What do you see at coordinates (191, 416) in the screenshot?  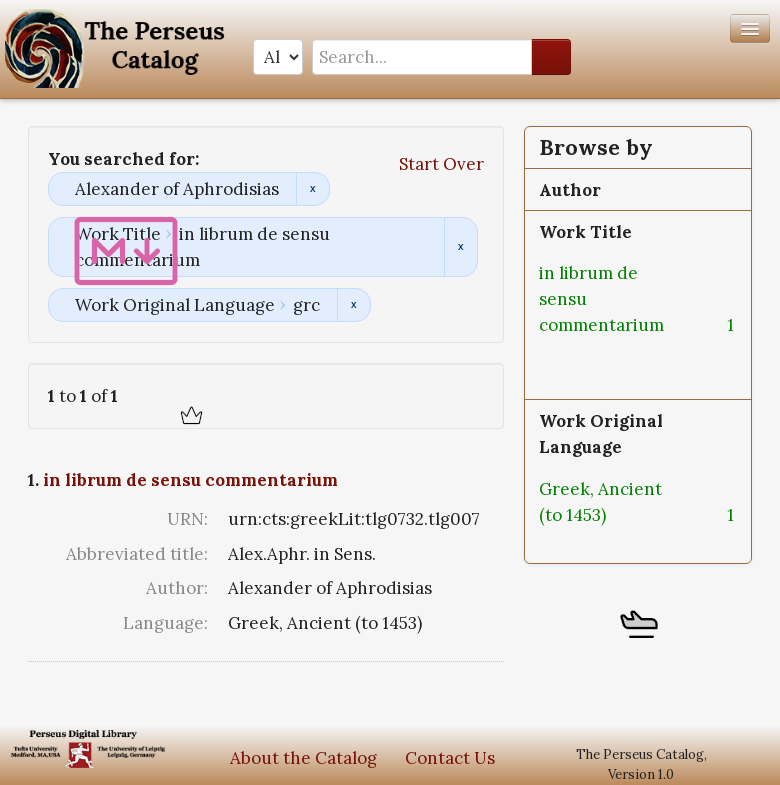 I see `indicates premium or VIP status` at bounding box center [191, 416].